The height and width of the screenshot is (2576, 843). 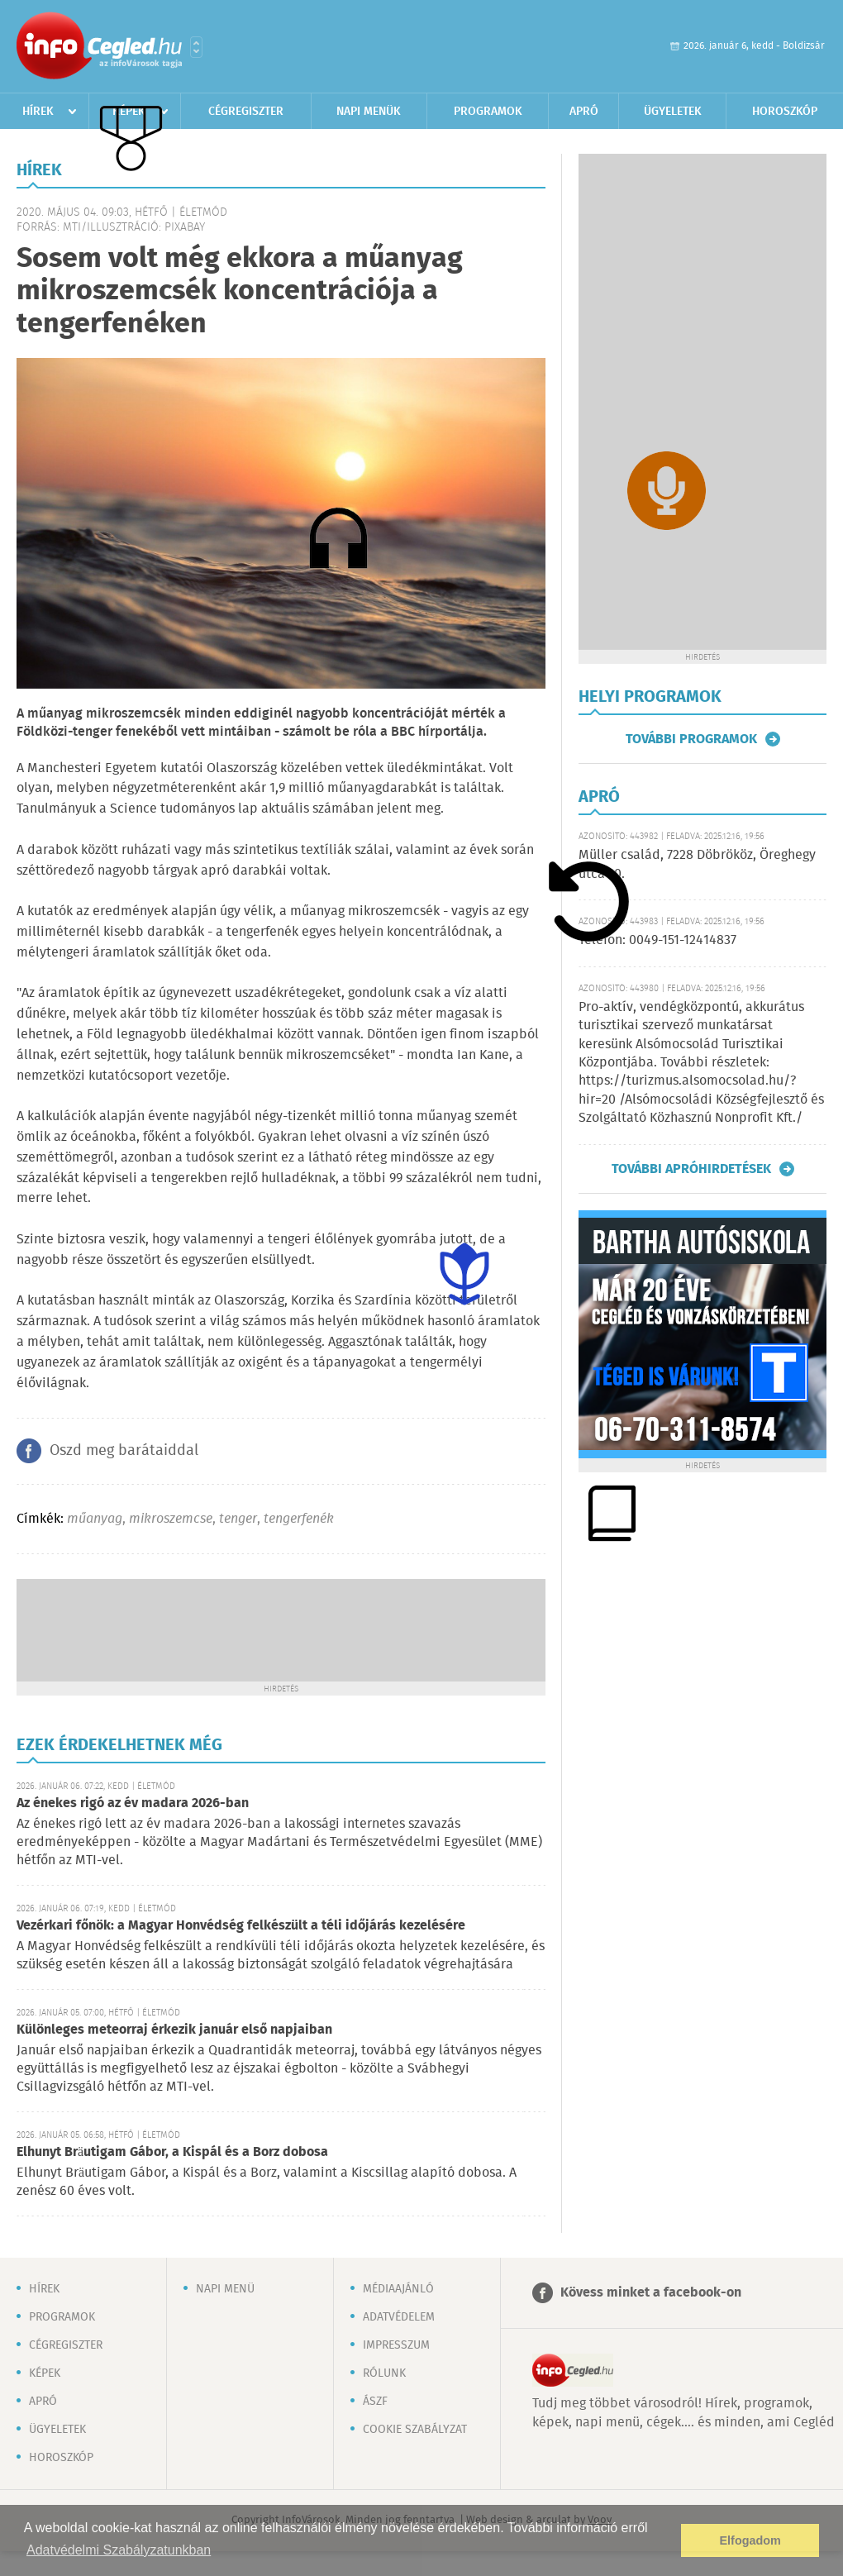 I want to click on access audio or voice call support, so click(x=338, y=542).